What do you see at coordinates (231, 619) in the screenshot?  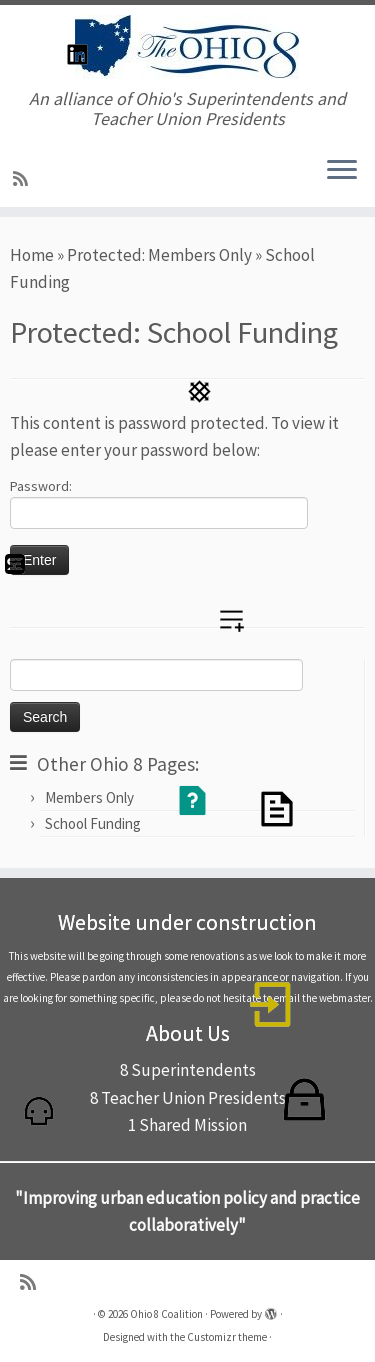 I see `add to playlist` at bounding box center [231, 619].